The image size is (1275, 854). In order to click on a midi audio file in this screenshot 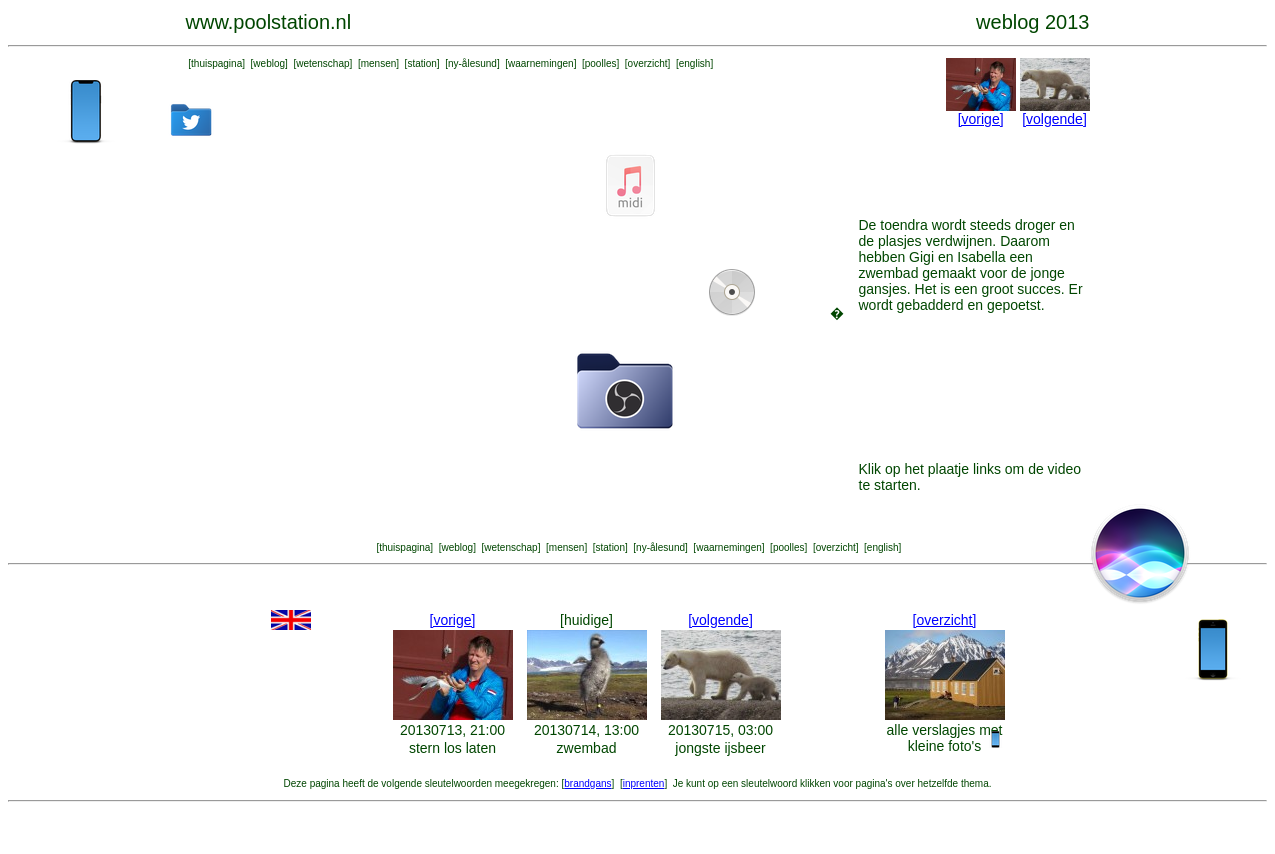, I will do `click(630, 185)`.